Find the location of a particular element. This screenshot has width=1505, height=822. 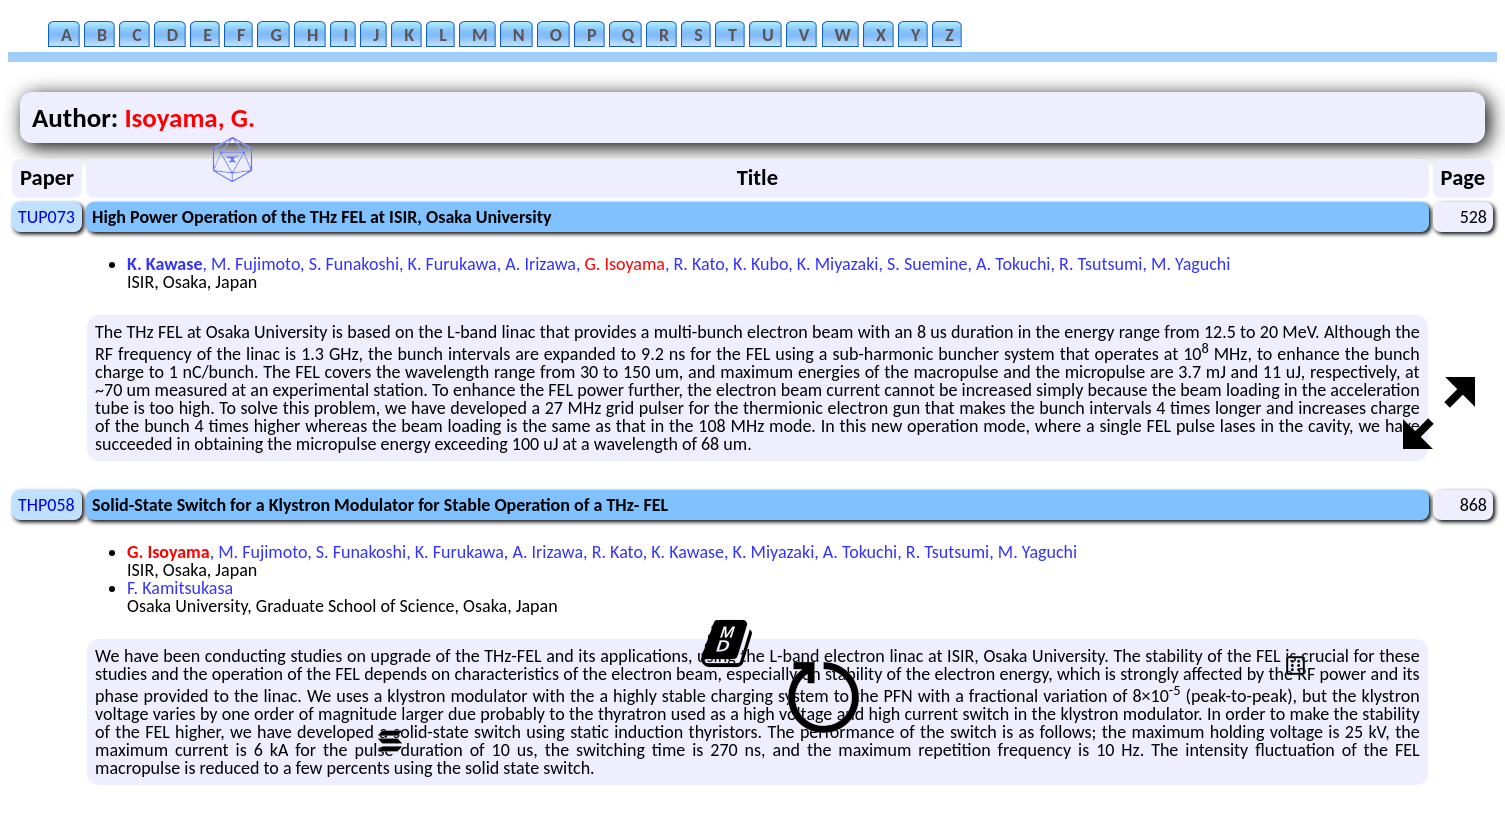

expand content to fullscreen is located at coordinates (1439, 413).